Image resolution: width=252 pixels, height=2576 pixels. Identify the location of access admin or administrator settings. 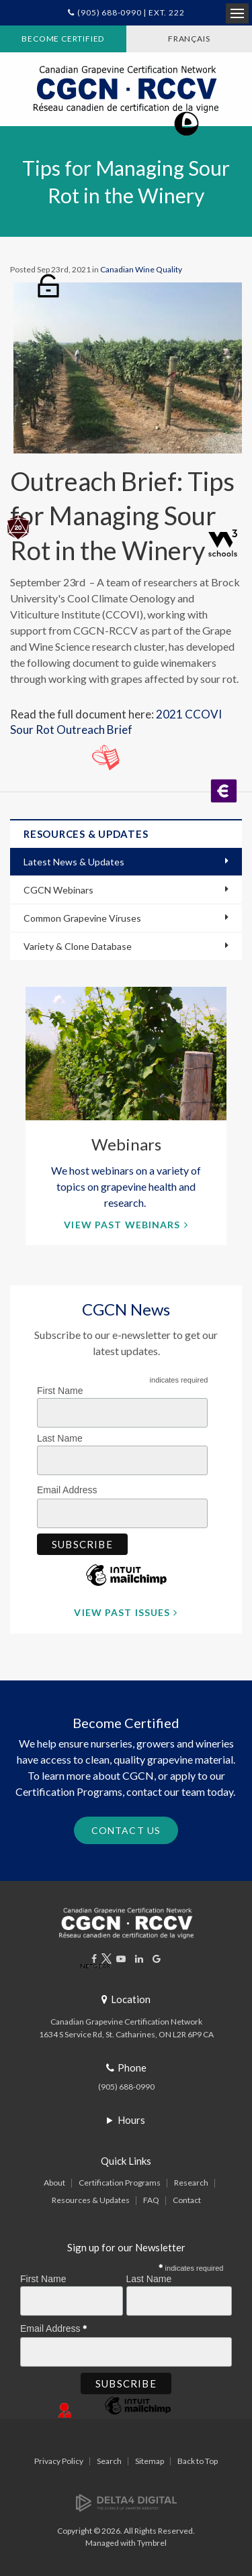
(64, 2410).